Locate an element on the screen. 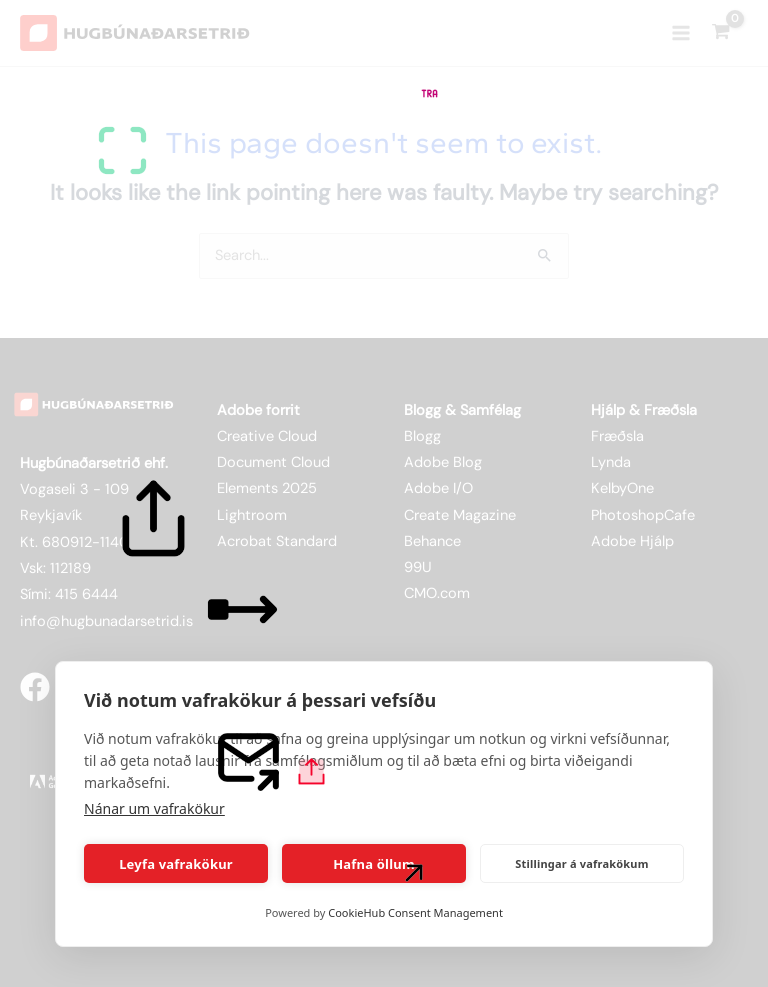  perform an HTTP TRACE request is located at coordinates (429, 93).